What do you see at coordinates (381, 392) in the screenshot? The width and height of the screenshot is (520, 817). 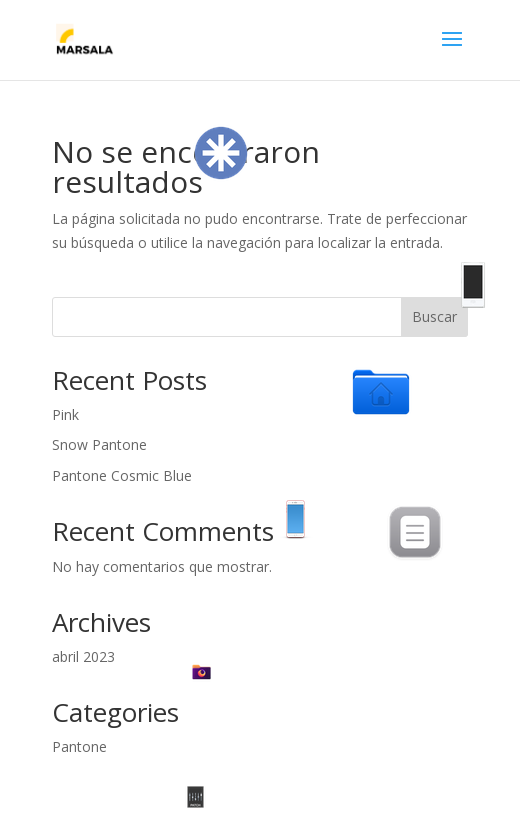 I see `open your home folder` at bounding box center [381, 392].